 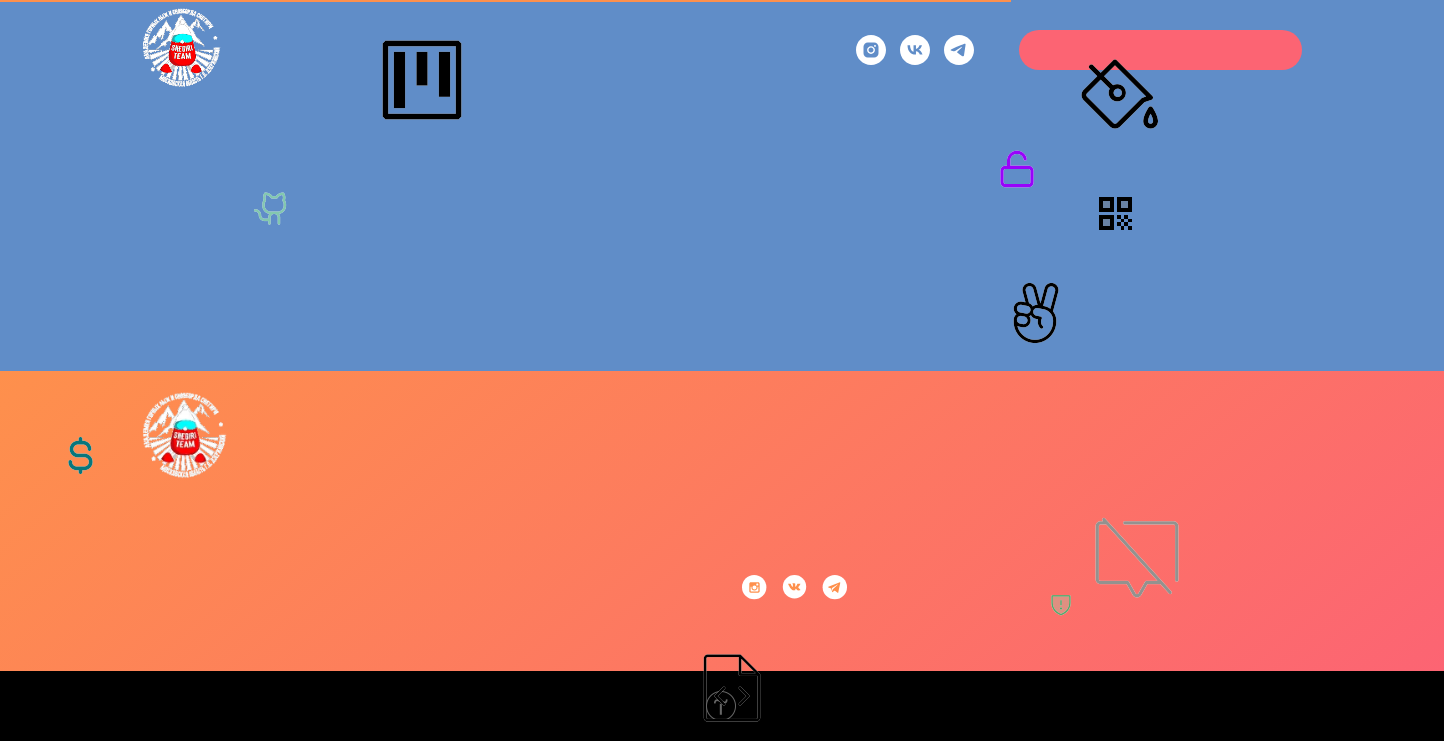 I want to click on view source code file, so click(x=732, y=688).